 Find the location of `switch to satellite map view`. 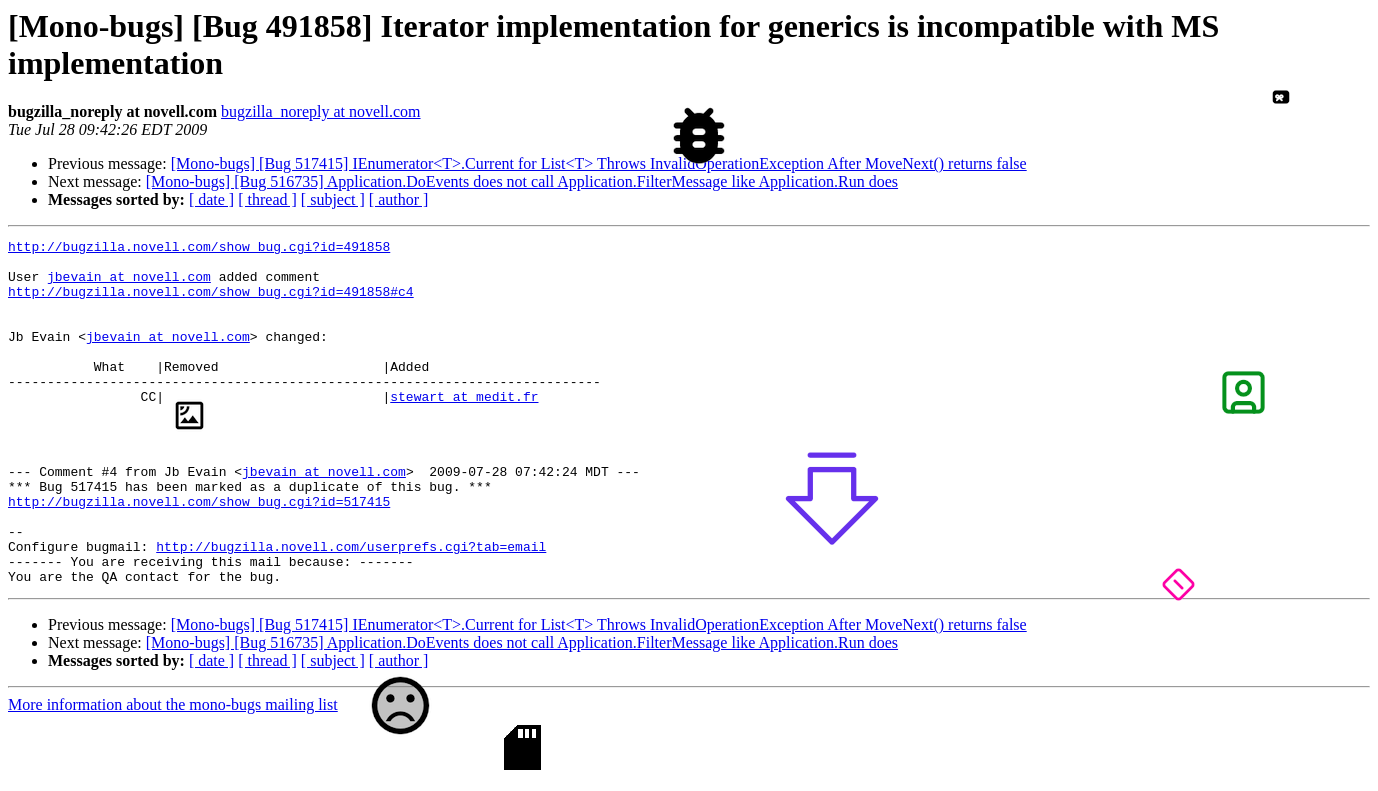

switch to satellite map view is located at coordinates (189, 415).